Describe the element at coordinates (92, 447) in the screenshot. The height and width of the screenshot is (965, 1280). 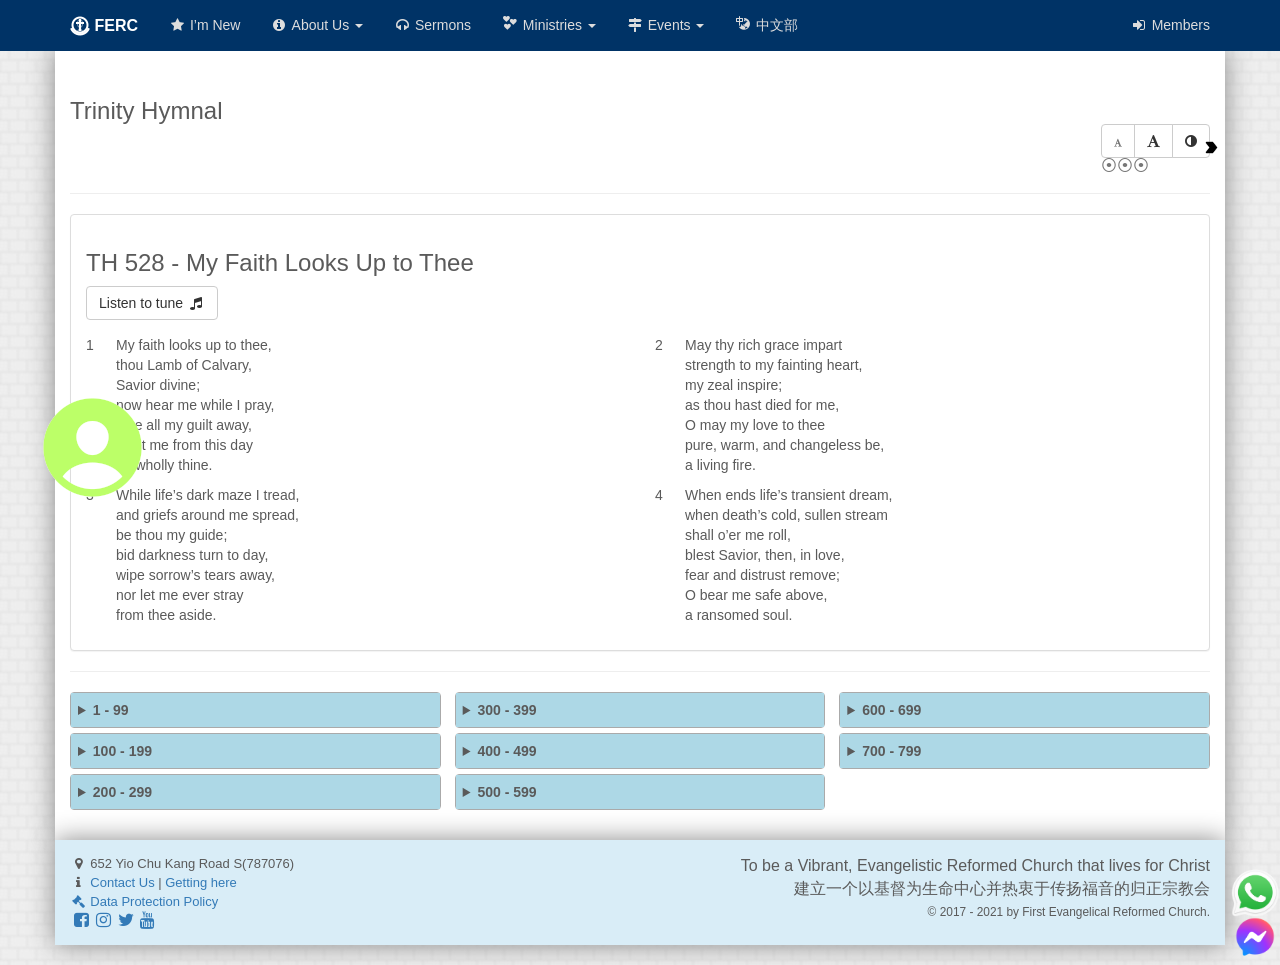
I see `access your profile or account settings` at that location.